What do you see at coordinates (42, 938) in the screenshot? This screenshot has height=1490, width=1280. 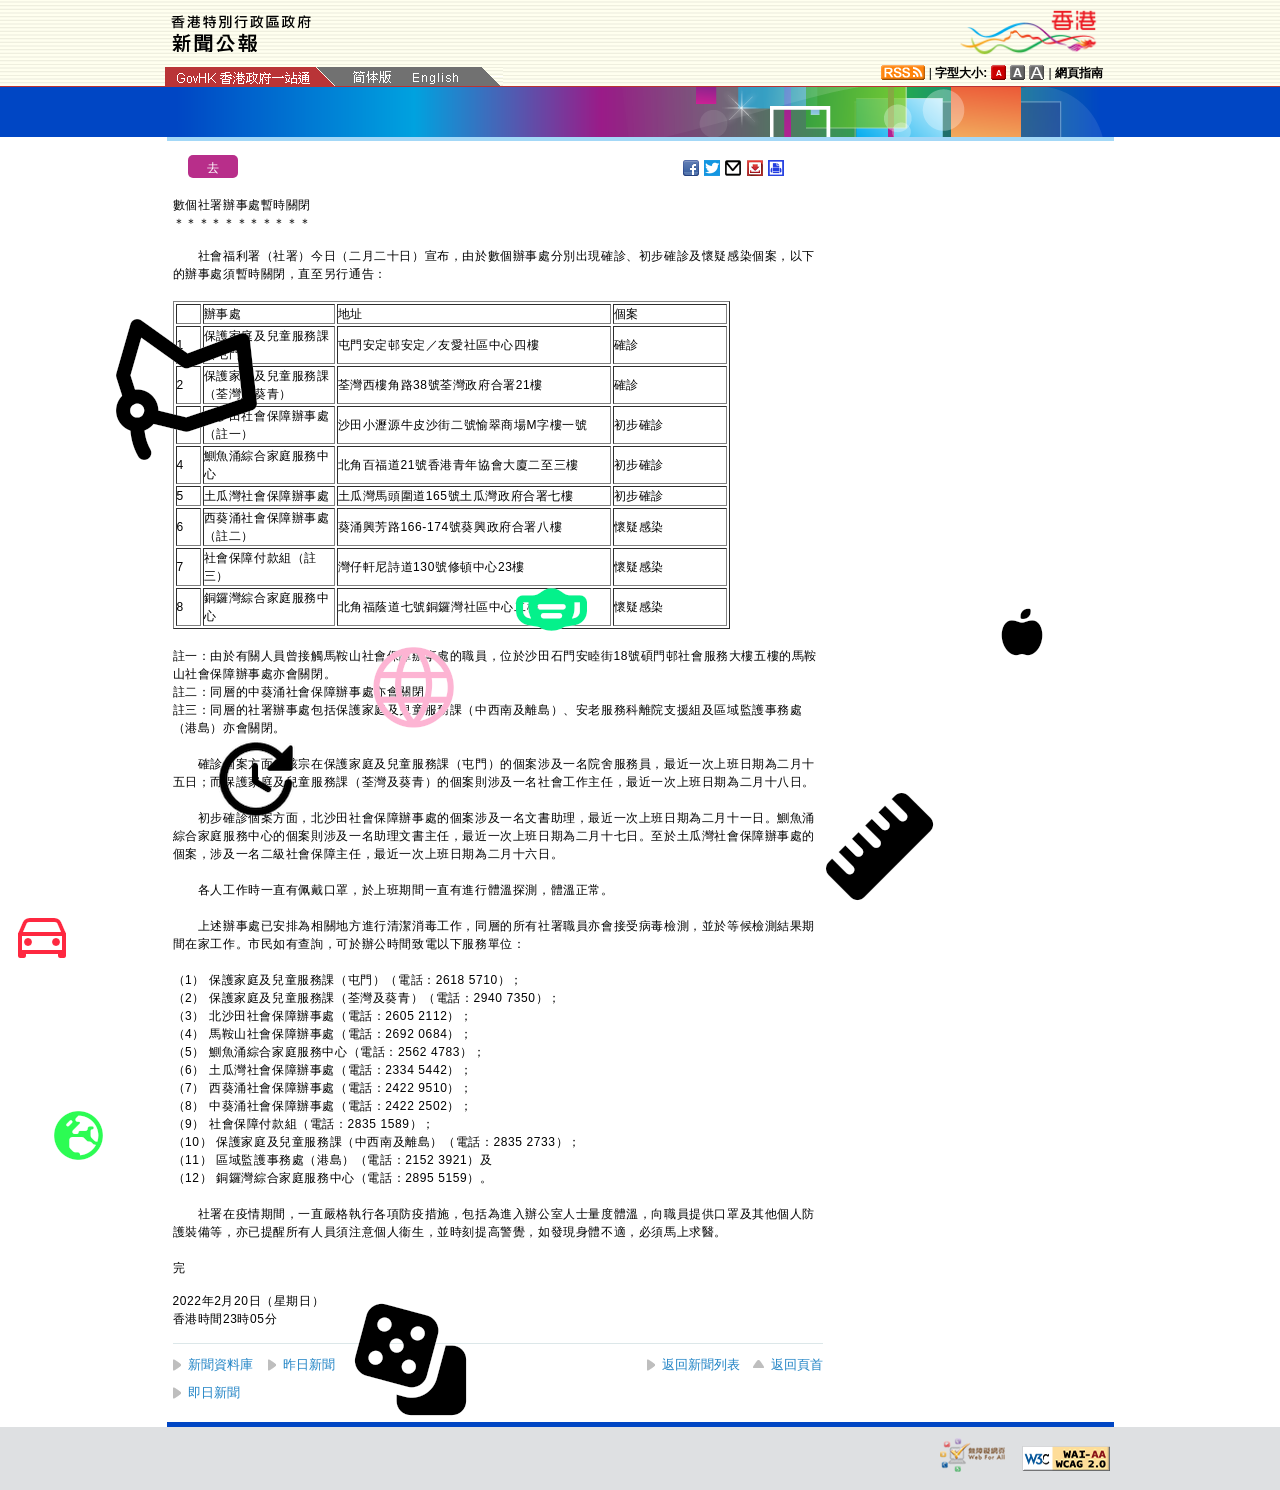 I see `access vehicle or car-related settings` at bounding box center [42, 938].